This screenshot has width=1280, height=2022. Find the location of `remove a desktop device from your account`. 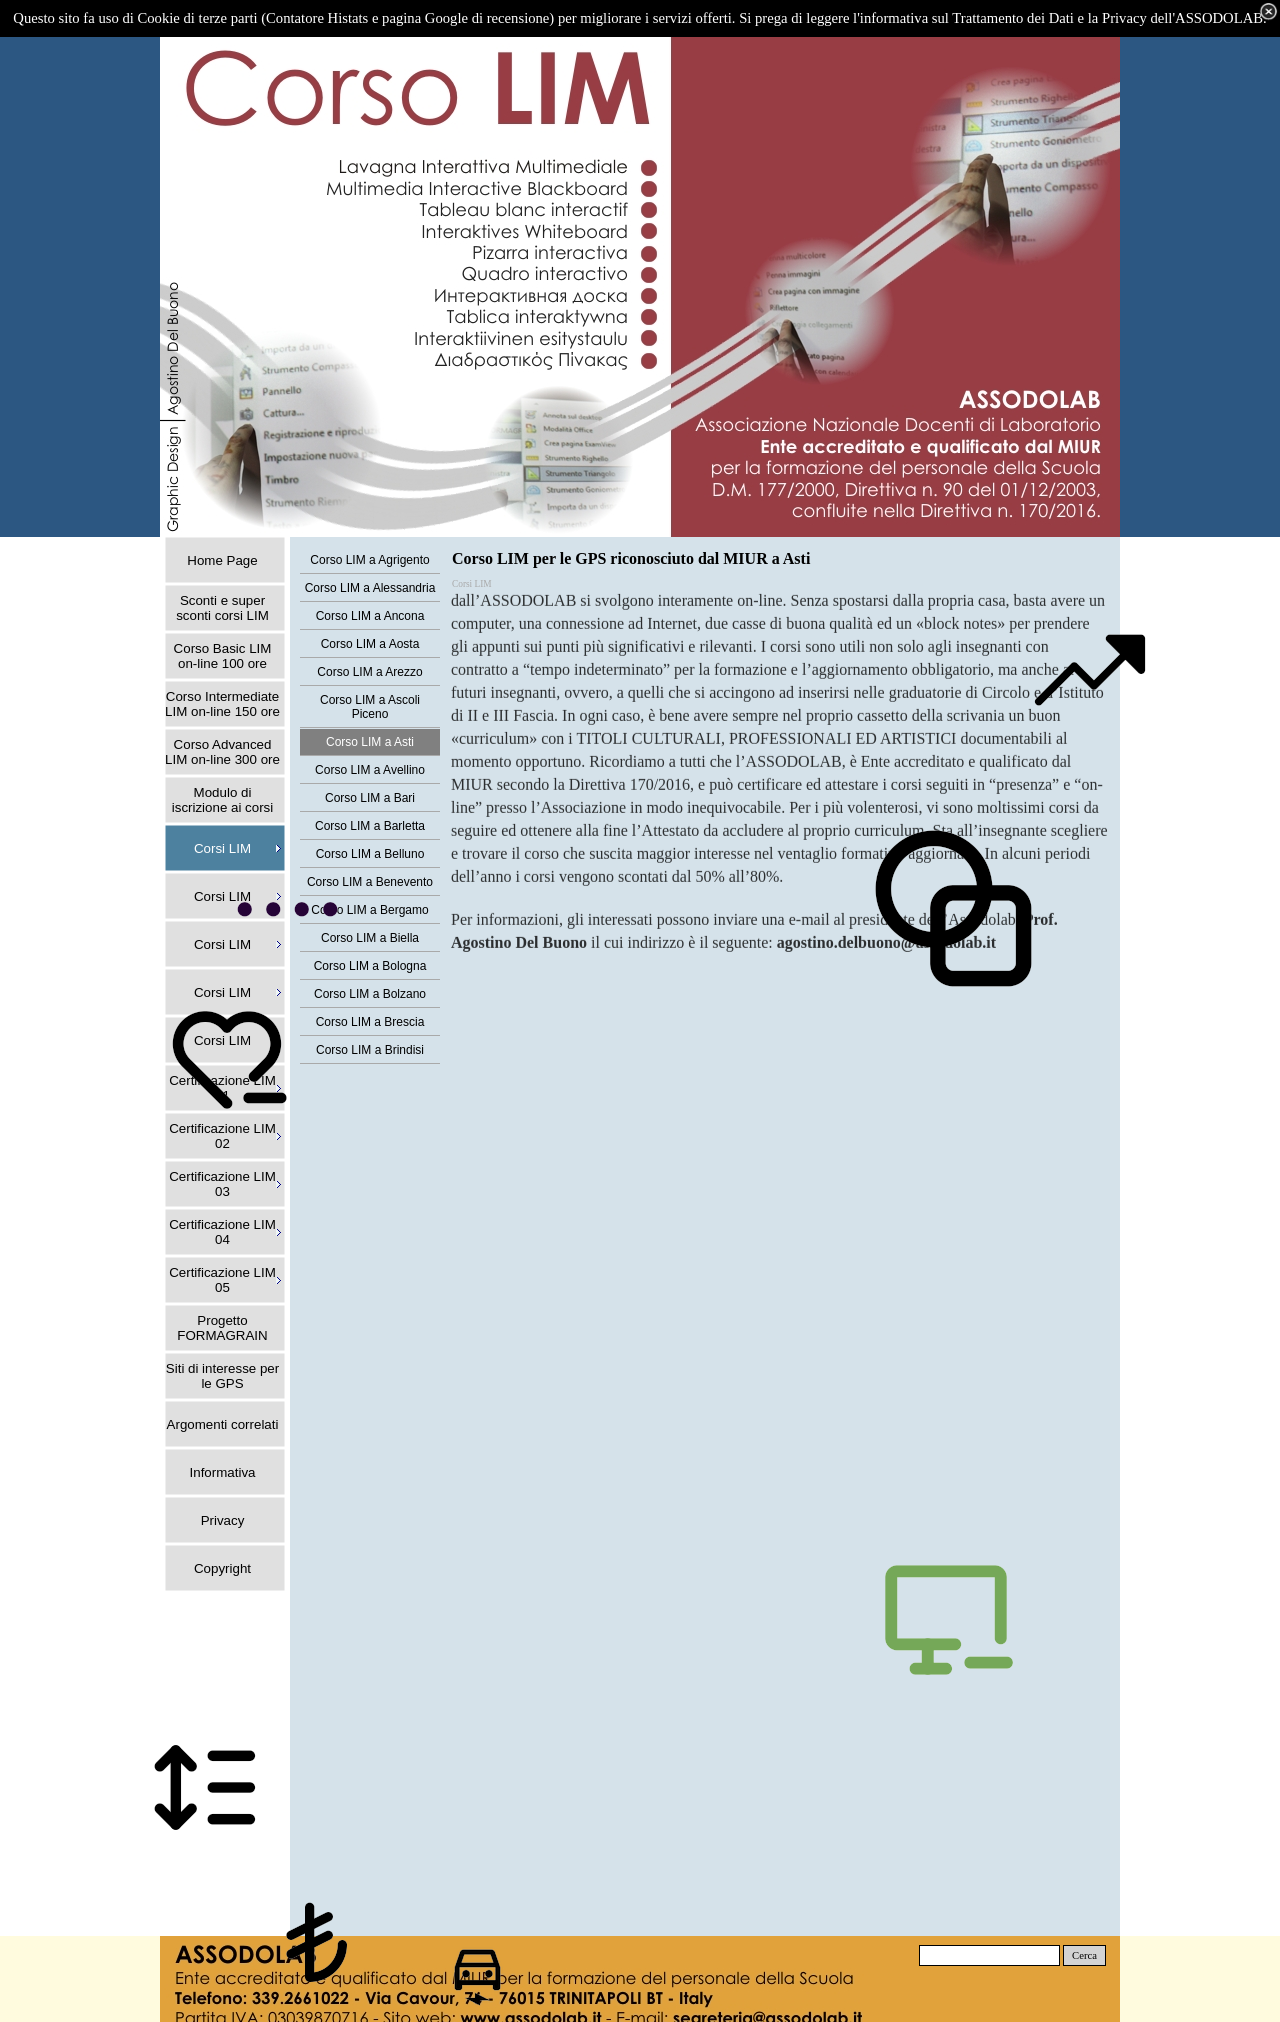

remove a desktop device from your account is located at coordinates (946, 1620).